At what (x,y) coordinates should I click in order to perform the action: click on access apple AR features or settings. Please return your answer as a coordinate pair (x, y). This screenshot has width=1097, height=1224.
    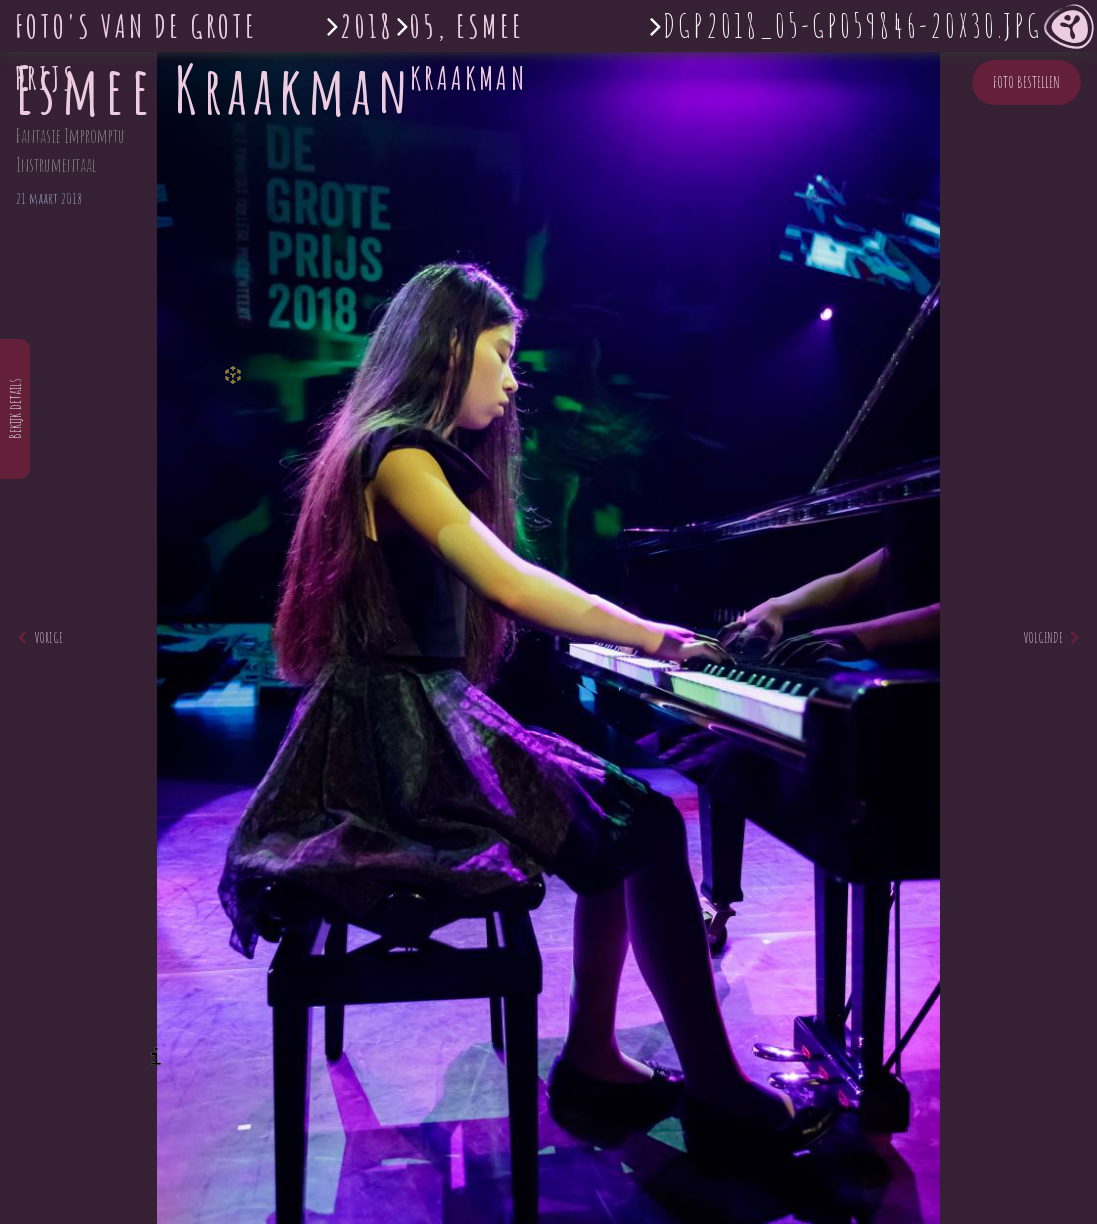
    Looking at the image, I should click on (233, 375).